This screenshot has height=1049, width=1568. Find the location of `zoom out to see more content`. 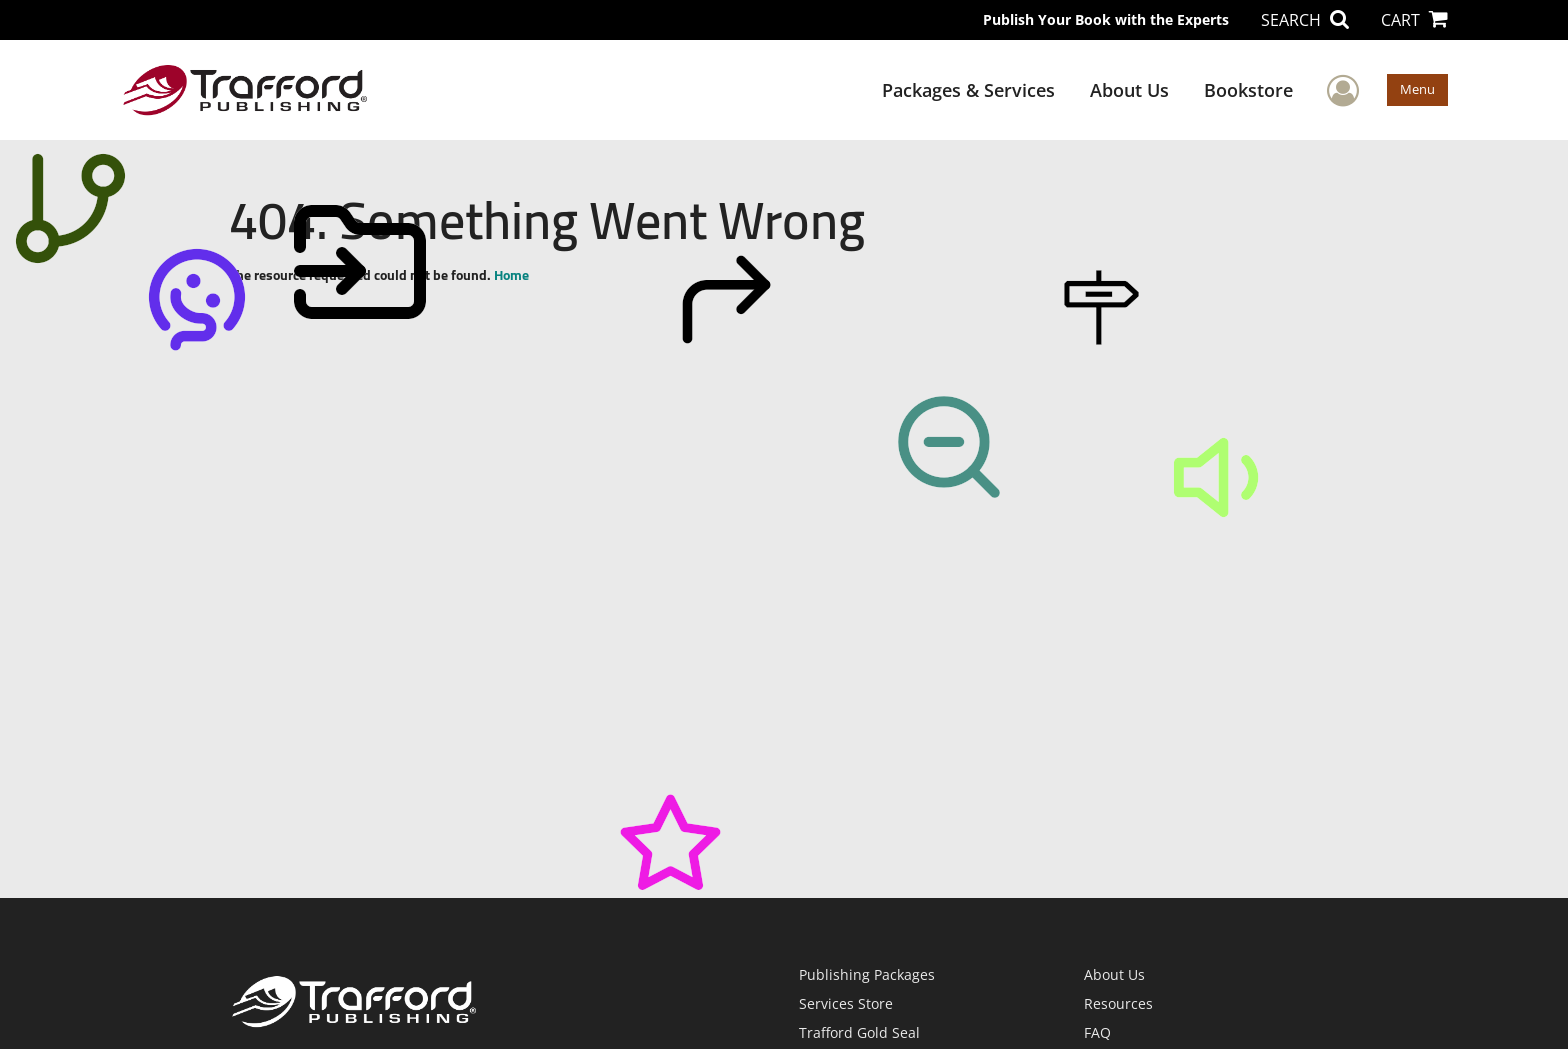

zoom out to see more content is located at coordinates (949, 447).